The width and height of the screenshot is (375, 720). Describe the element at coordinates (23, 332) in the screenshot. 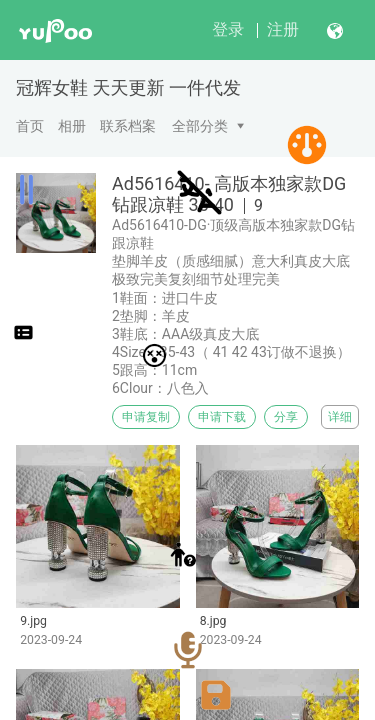

I see `view list or menu items` at that location.